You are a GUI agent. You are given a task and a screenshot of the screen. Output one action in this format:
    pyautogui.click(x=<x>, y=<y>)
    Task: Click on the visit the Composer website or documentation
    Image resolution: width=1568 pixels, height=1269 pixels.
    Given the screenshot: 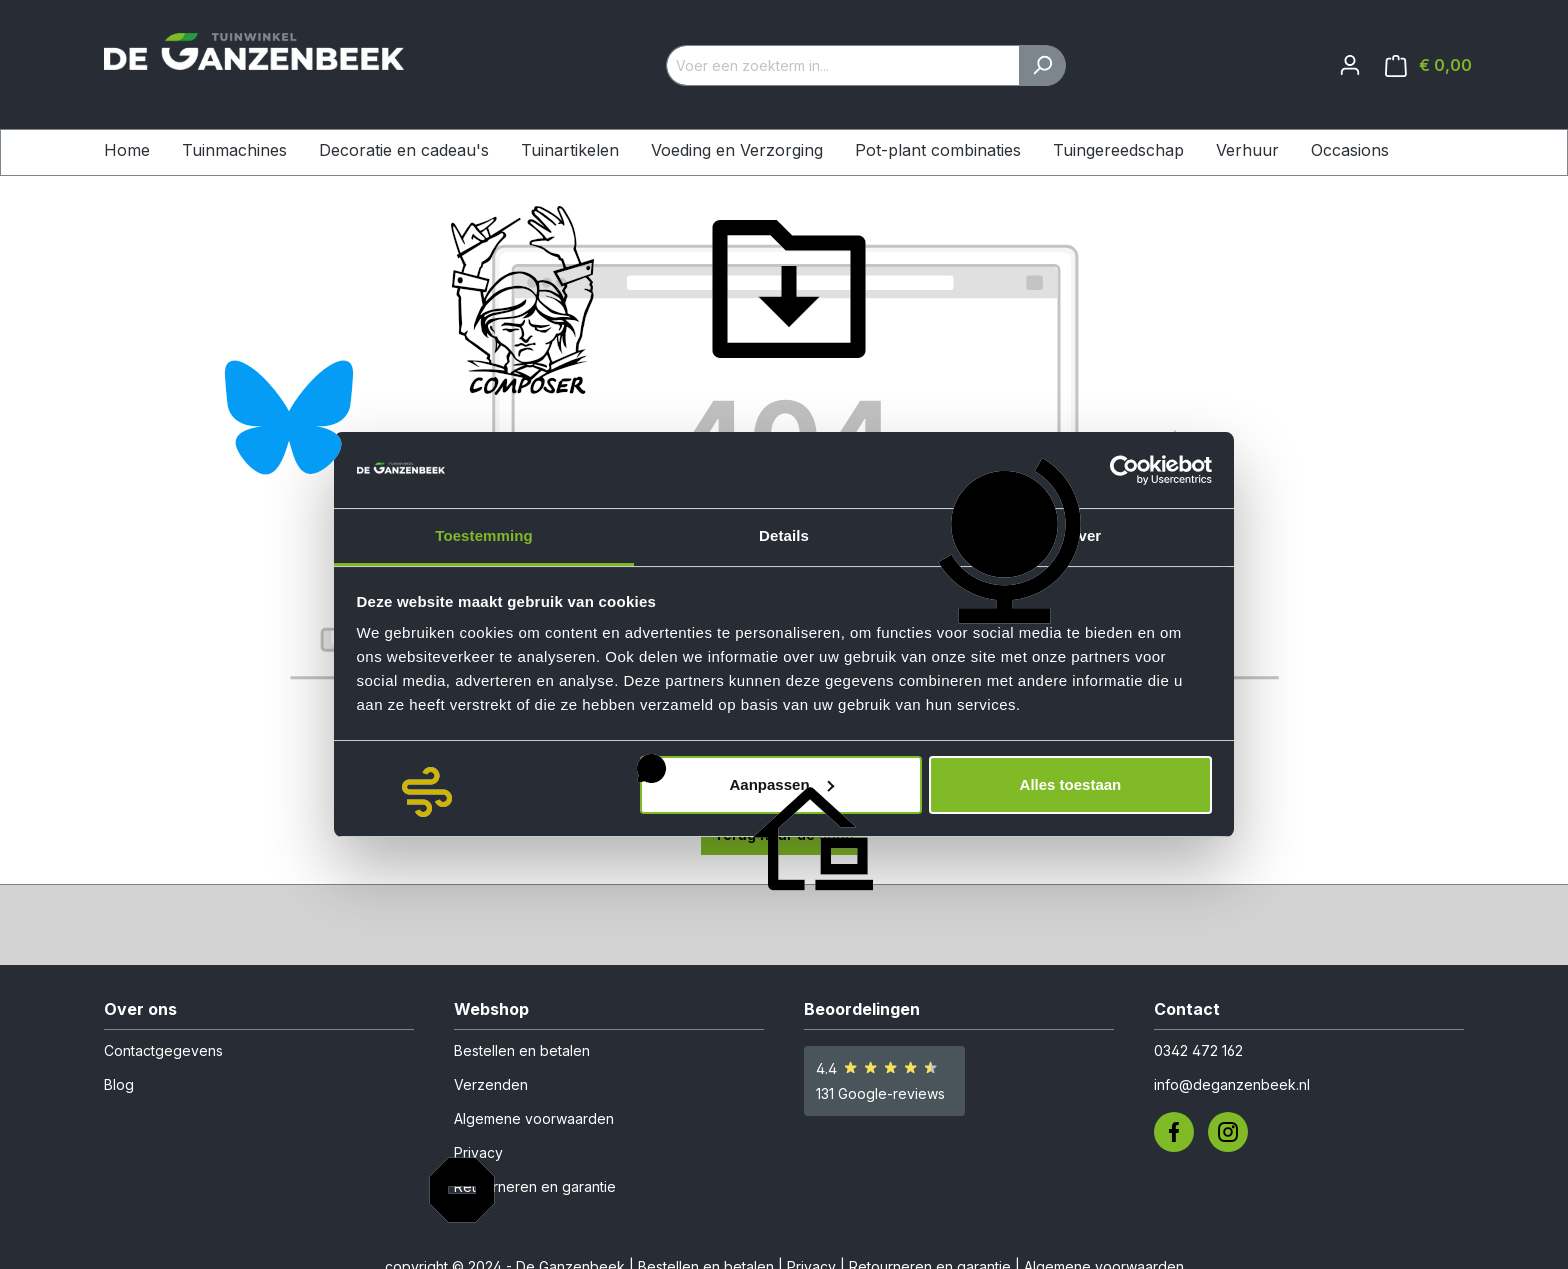 What is the action you would take?
    pyautogui.click(x=522, y=300)
    